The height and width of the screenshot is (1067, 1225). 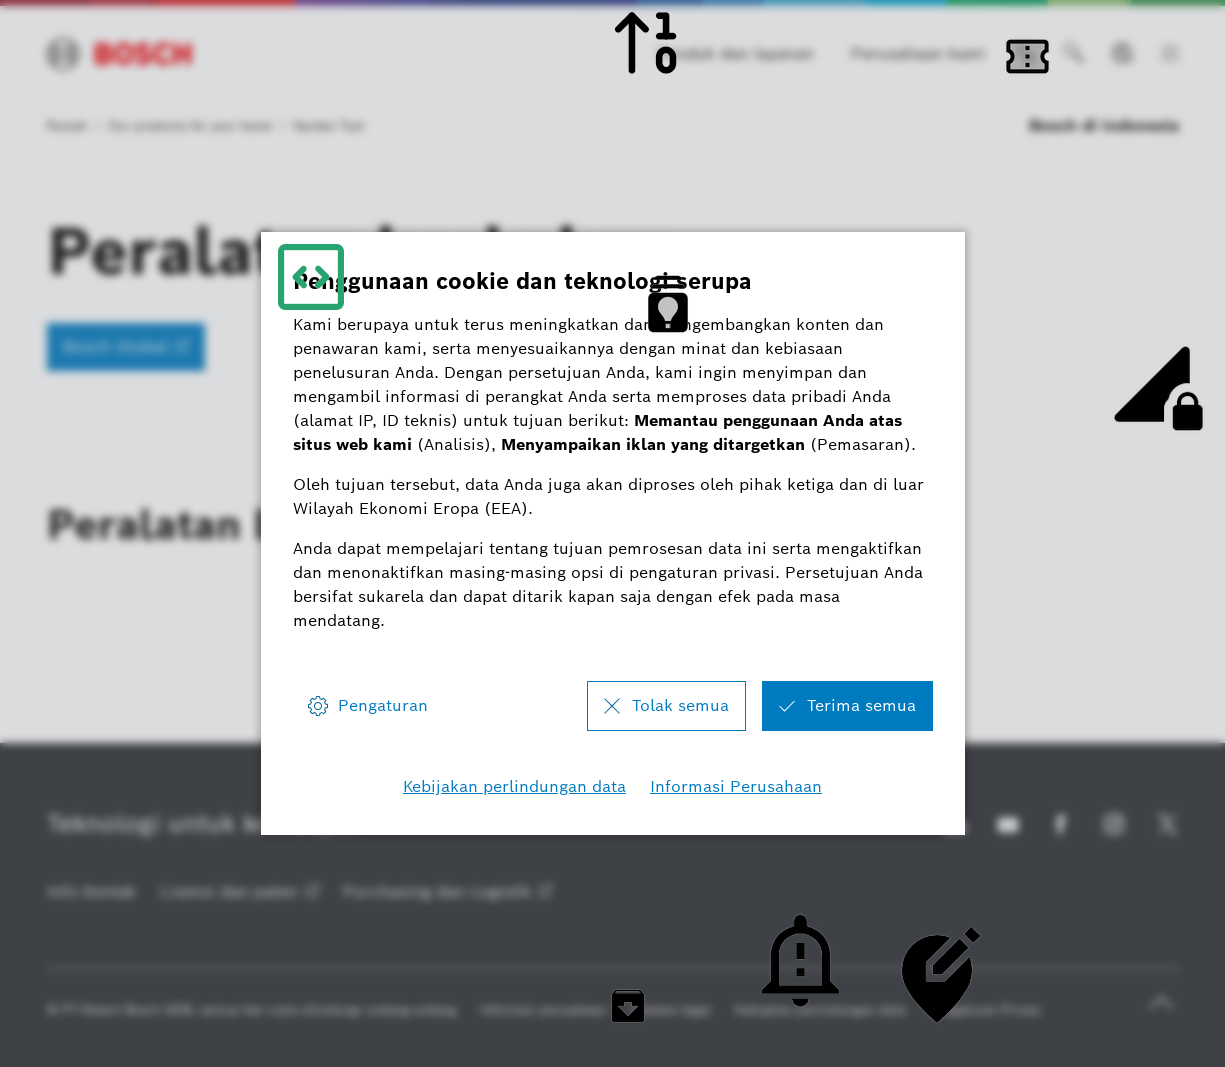 I want to click on edit a saved location, so click(x=937, y=979).